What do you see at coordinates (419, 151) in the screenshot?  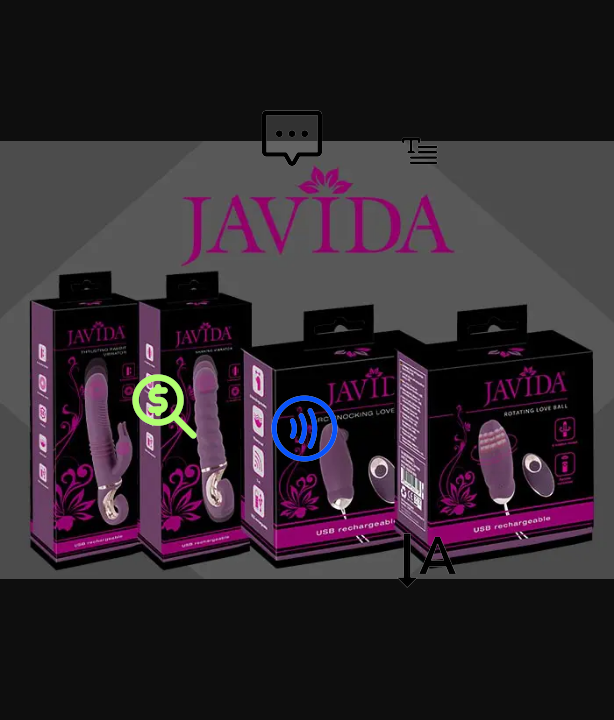 I see `read article from The New York Times` at bounding box center [419, 151].